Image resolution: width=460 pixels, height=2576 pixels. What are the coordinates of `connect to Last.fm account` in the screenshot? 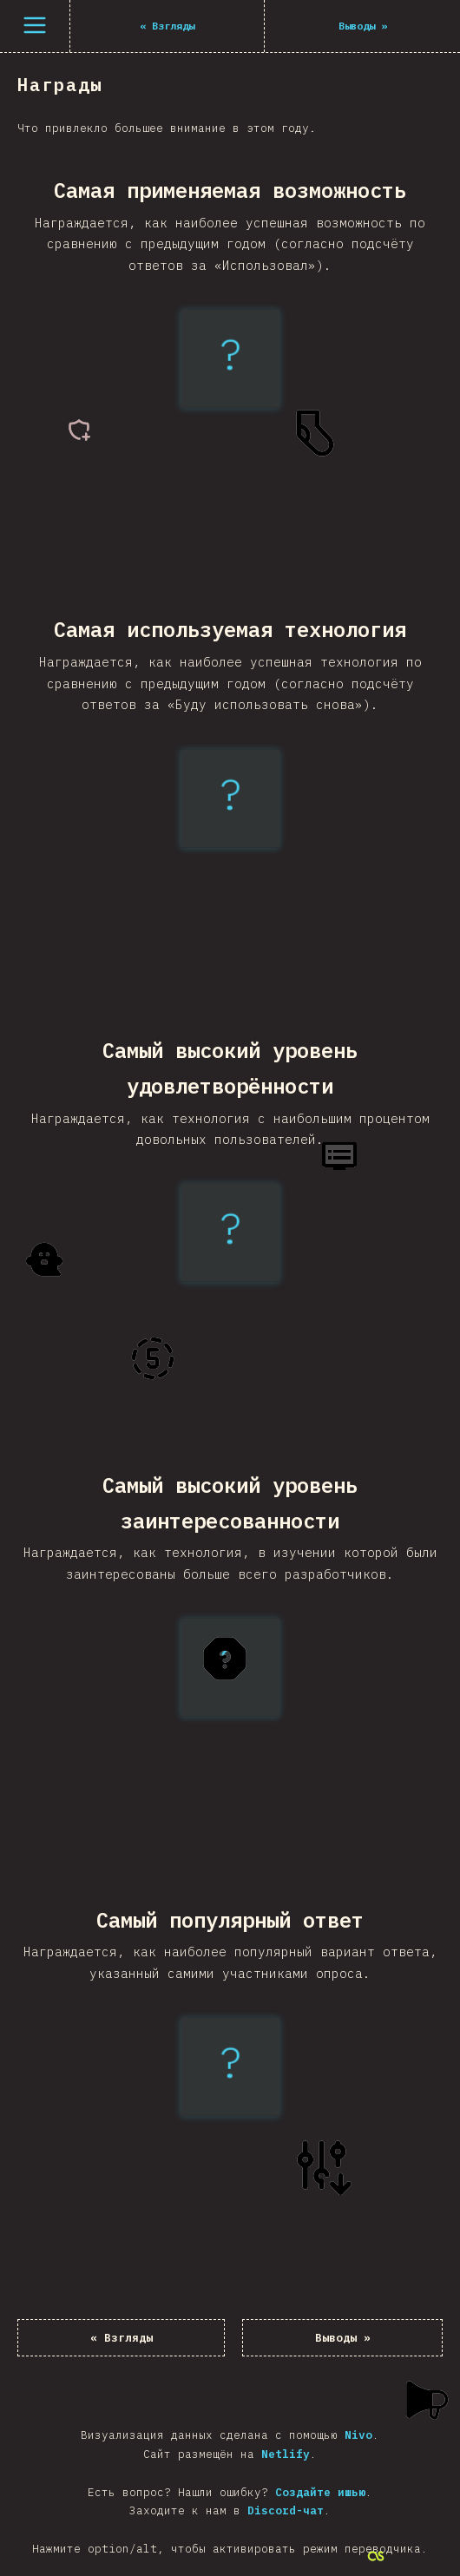 It's located at (376, 2556).